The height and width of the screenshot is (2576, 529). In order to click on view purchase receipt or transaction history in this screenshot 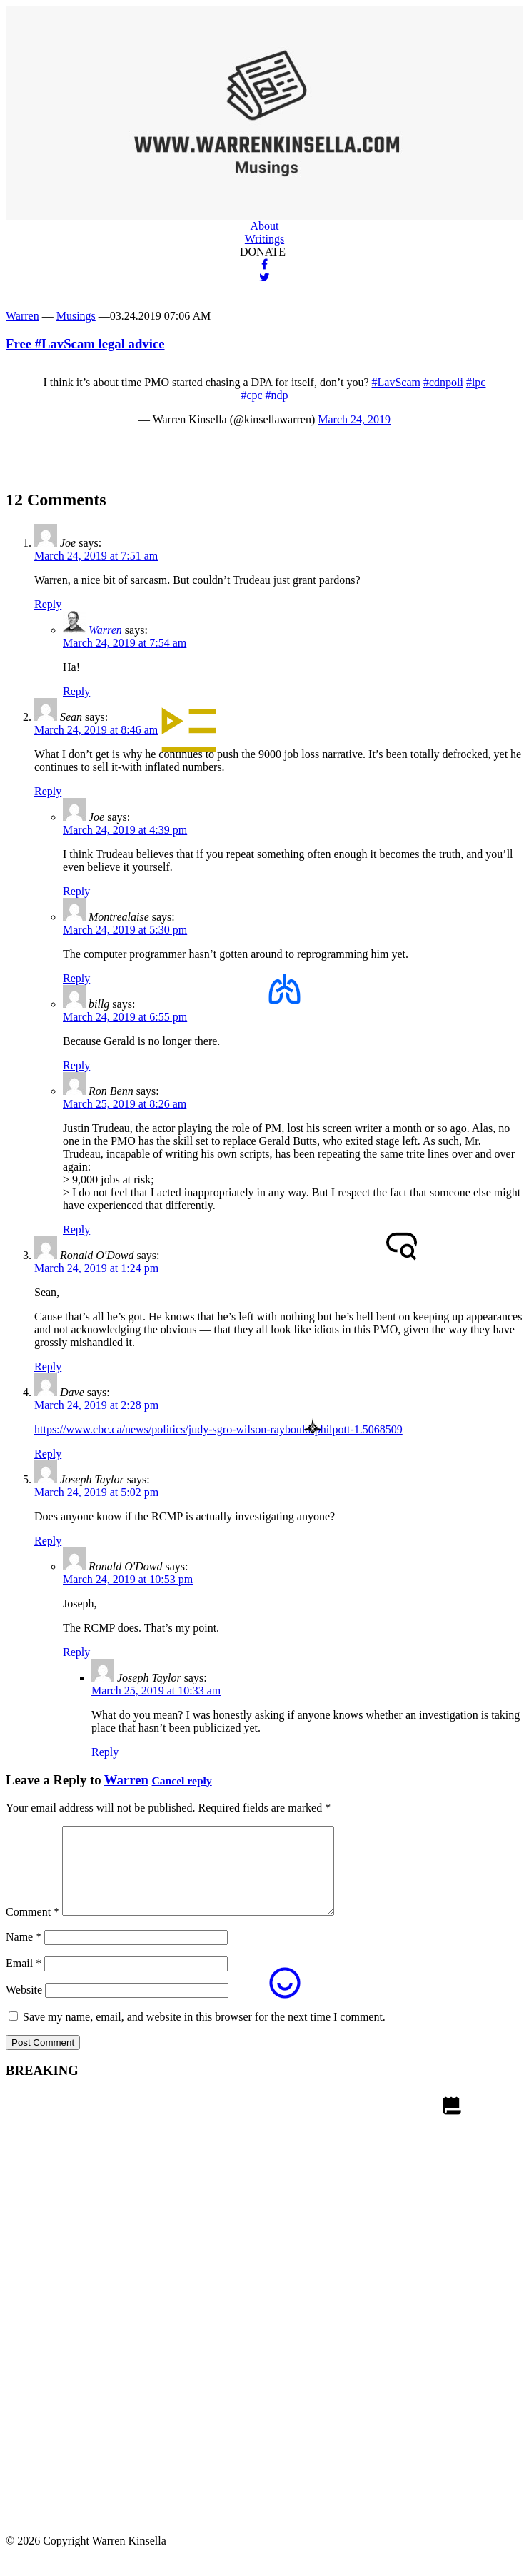, I will do `click(451, 2106)`.